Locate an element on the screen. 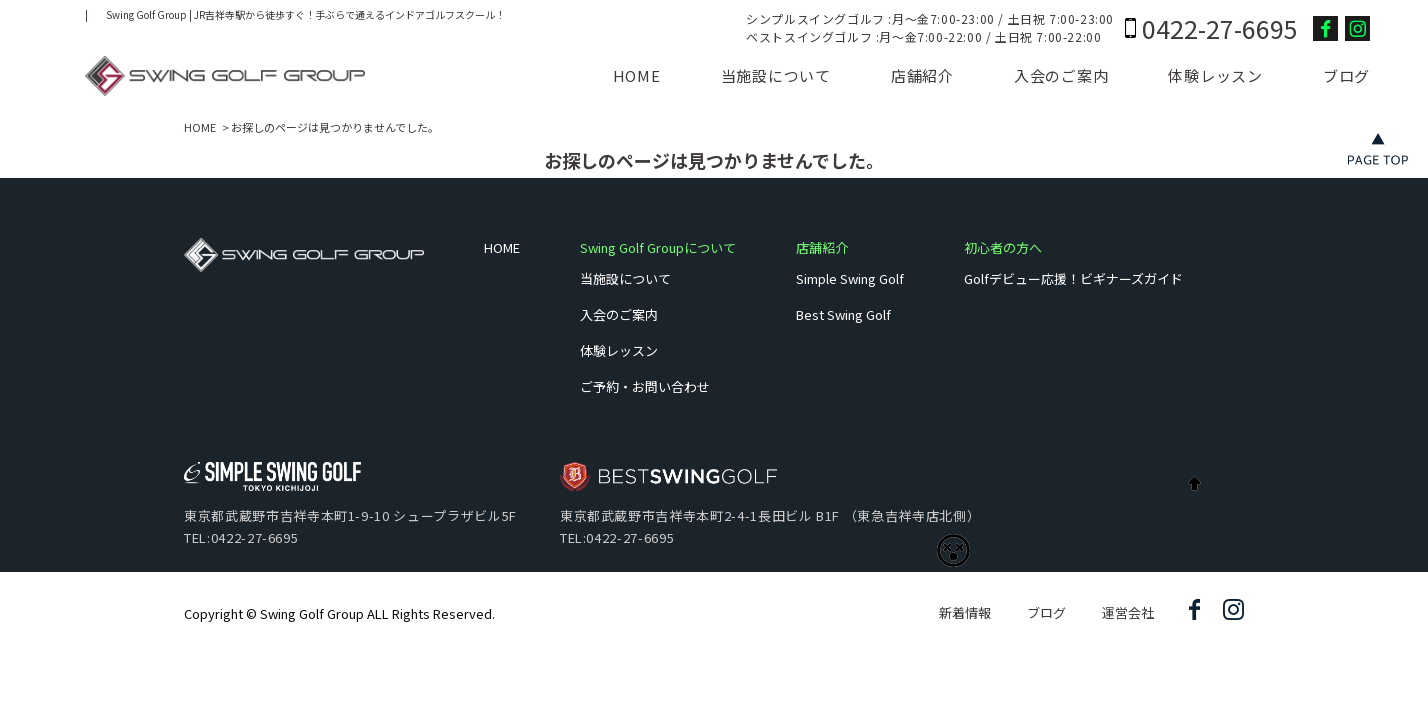  indicates a confused or overwhelmed state is located at coordinates (953, 550).